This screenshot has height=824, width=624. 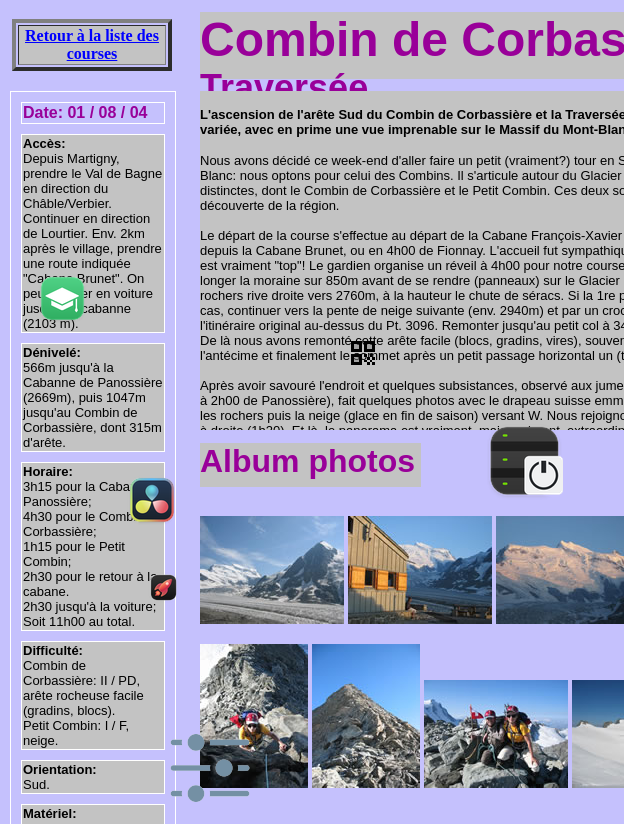 What do you see at coordinates (152, 500) in the screenshot?
I see `open DaVinci Resolve video editing application` at bounding box center [152, 500].